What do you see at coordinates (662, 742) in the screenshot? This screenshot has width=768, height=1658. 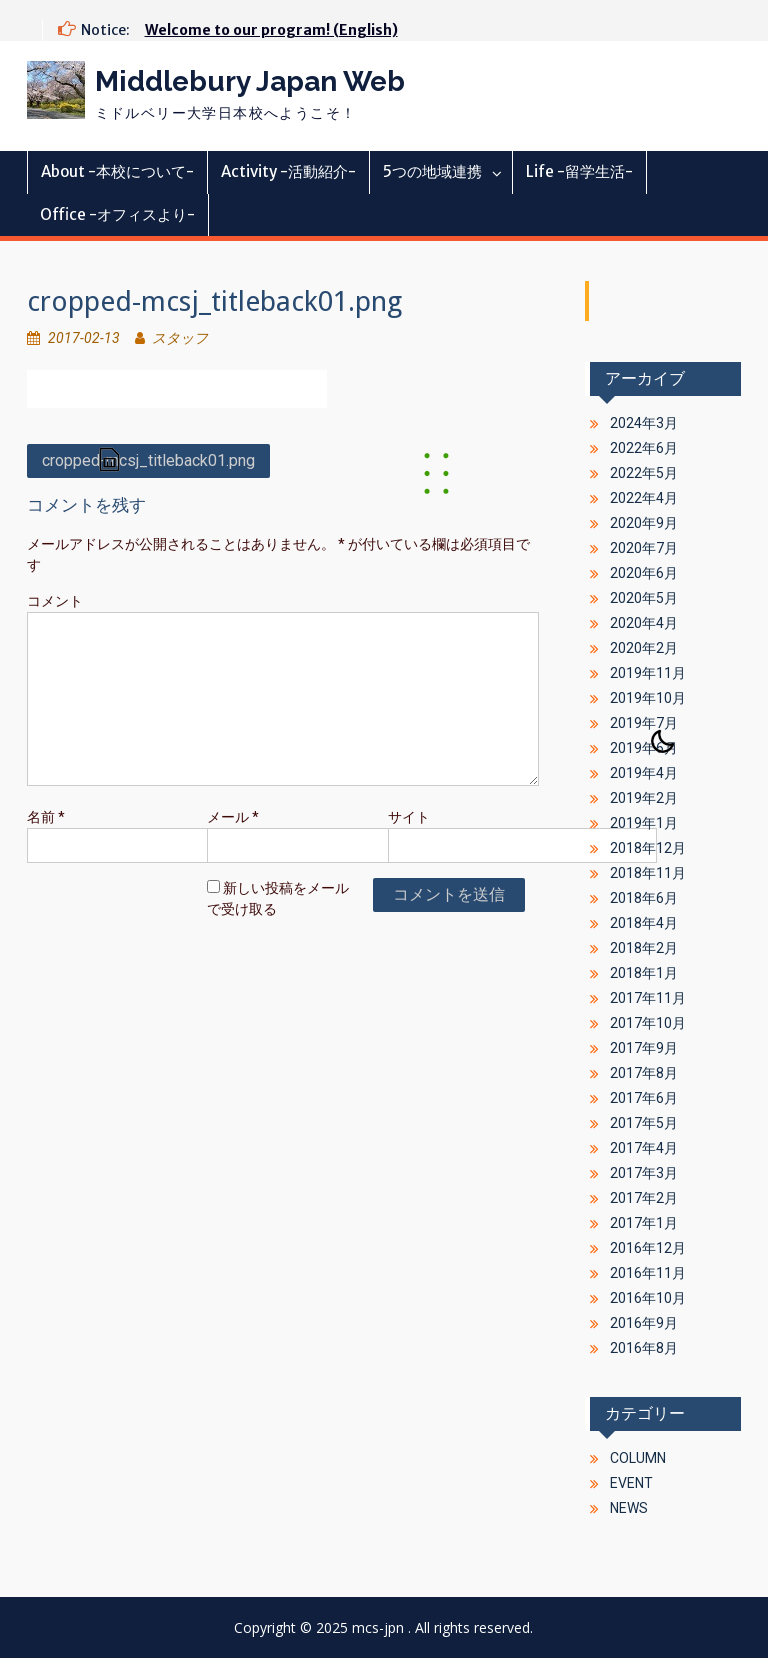 I see `toggle dark mode or night theme` at bounding box center [662, 742].